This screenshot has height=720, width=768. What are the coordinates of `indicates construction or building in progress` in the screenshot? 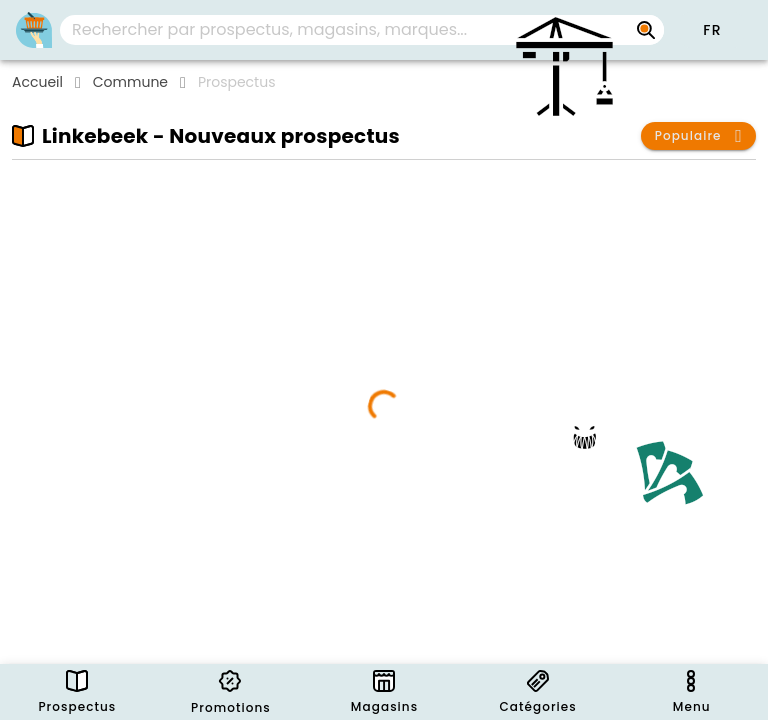 It's located at (564, 66).